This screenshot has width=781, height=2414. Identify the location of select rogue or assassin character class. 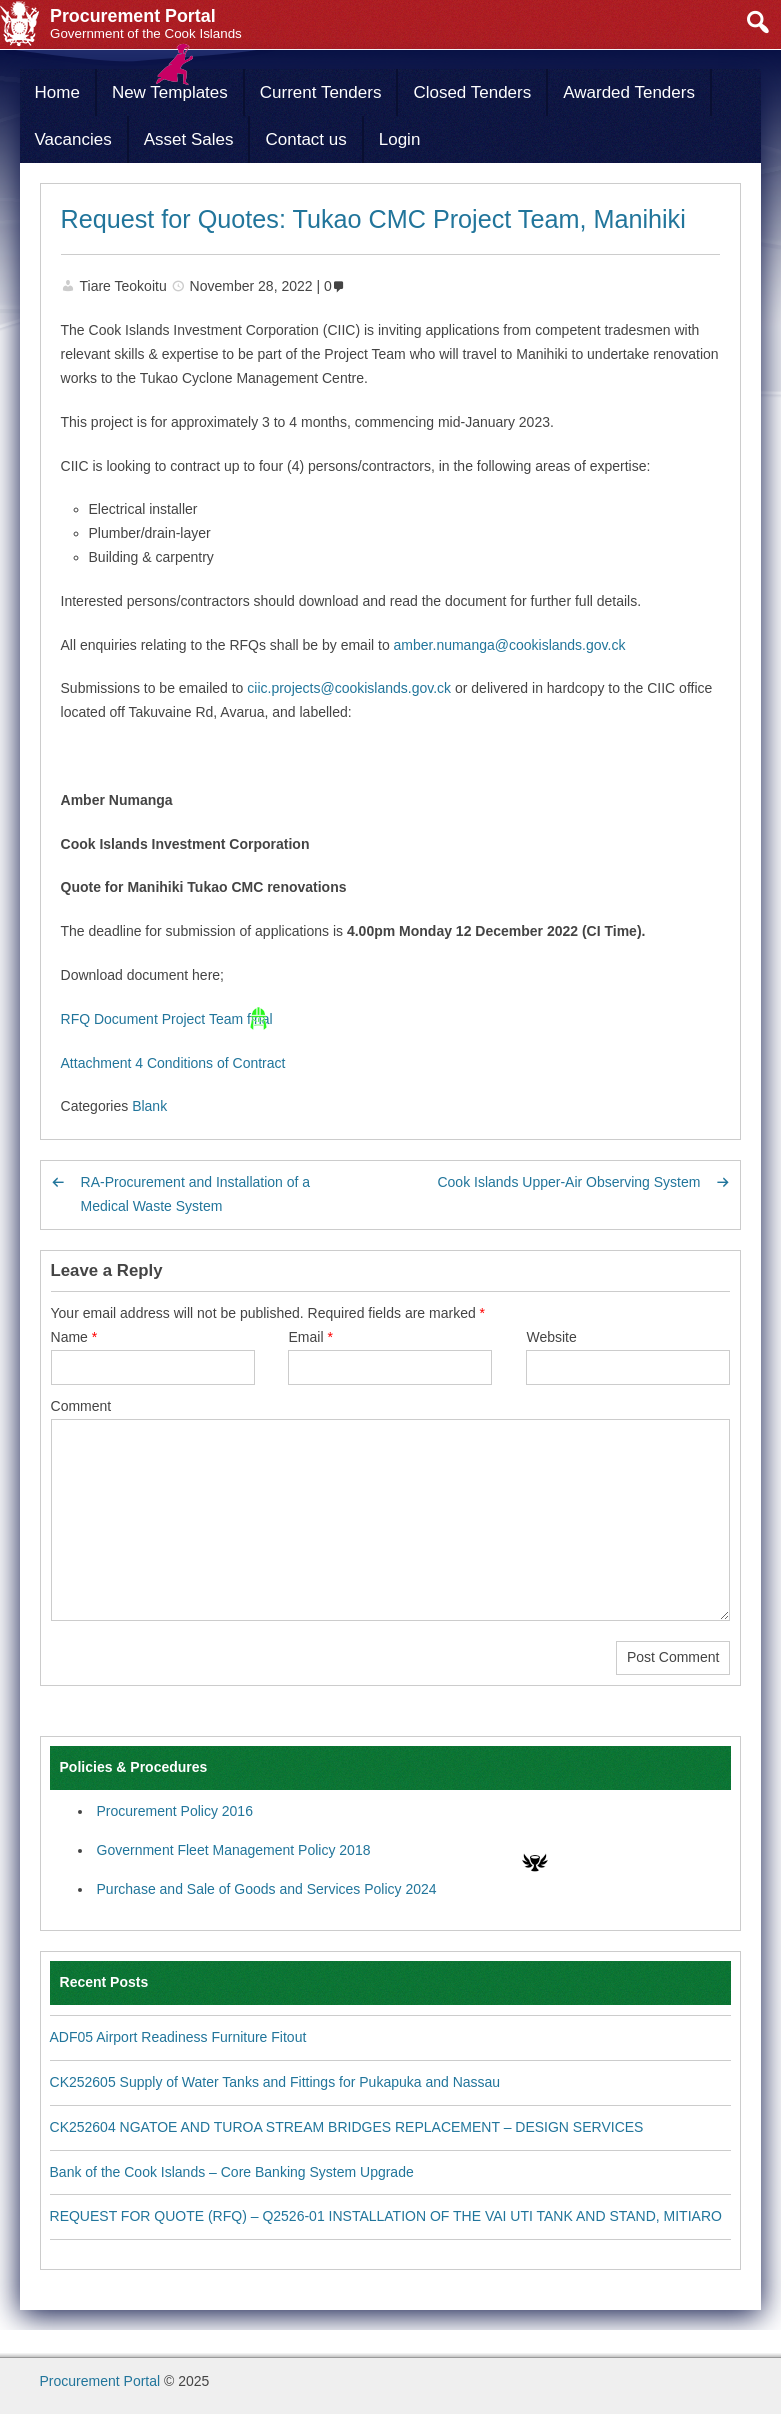
(174, 64).